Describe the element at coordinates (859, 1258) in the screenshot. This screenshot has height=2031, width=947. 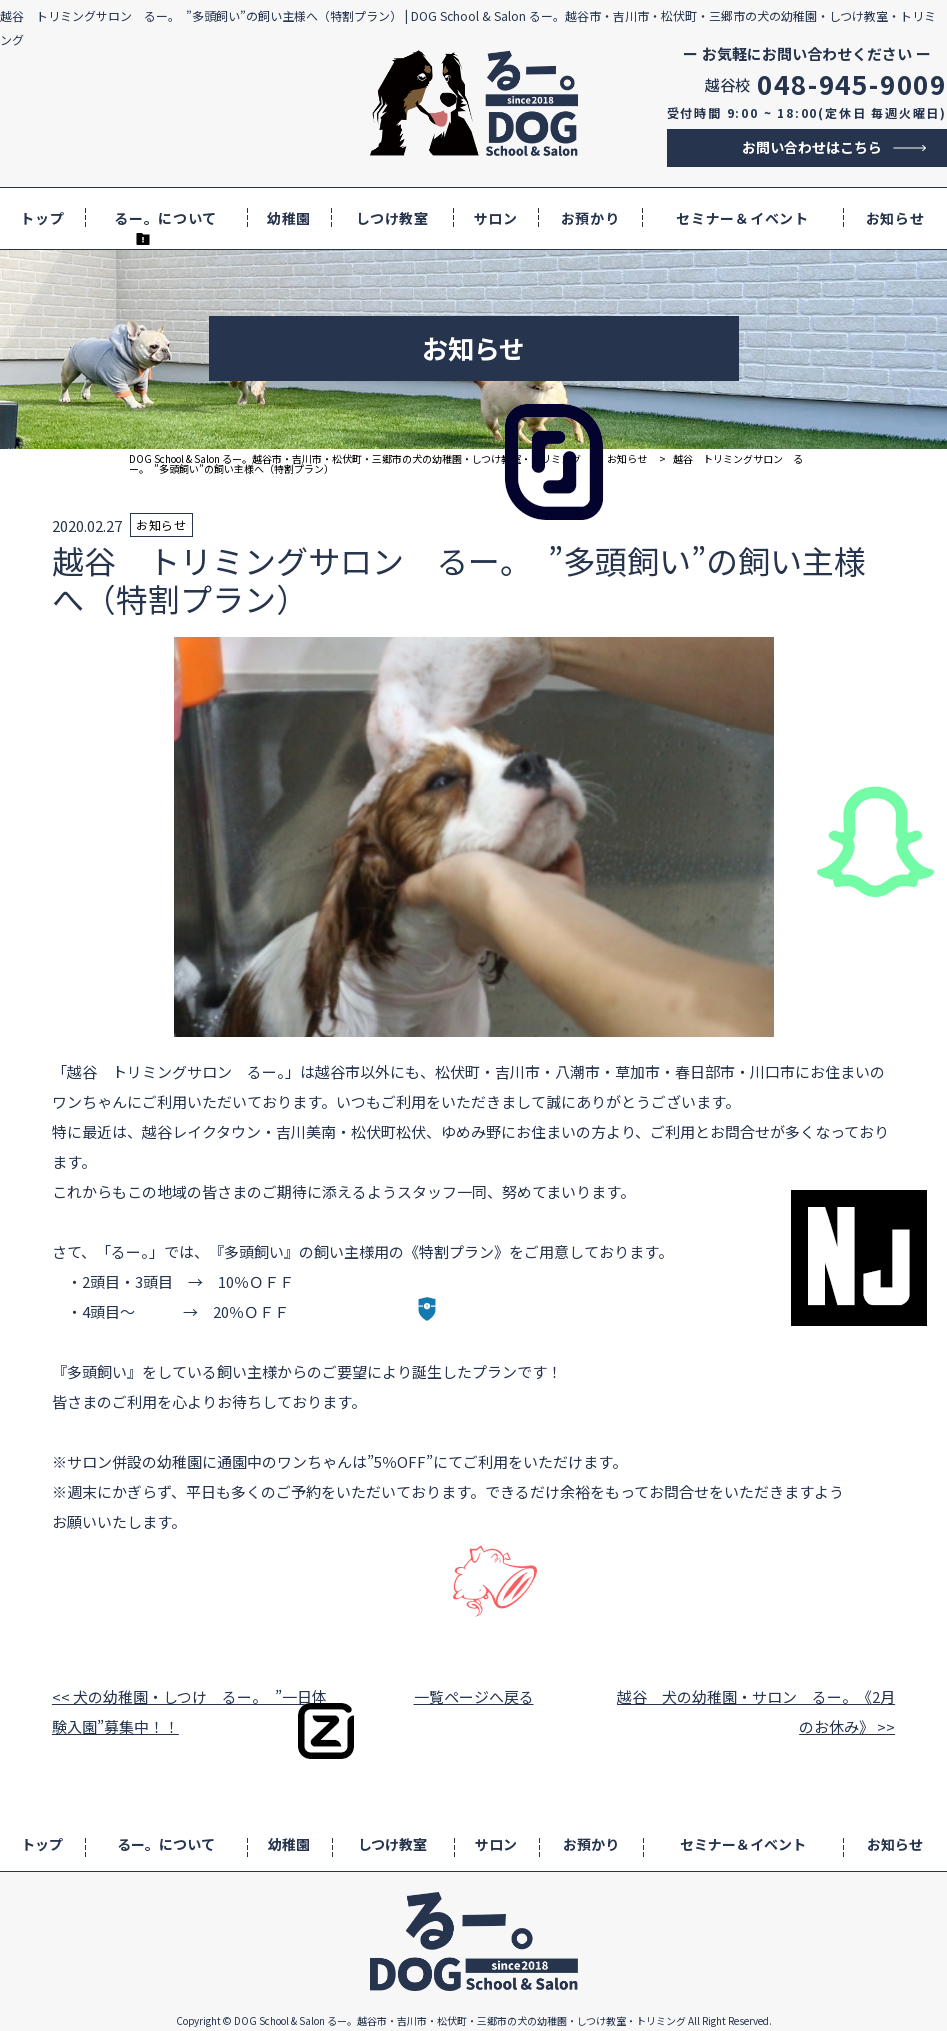
I see `nunjucks templating engine logo` at that location.